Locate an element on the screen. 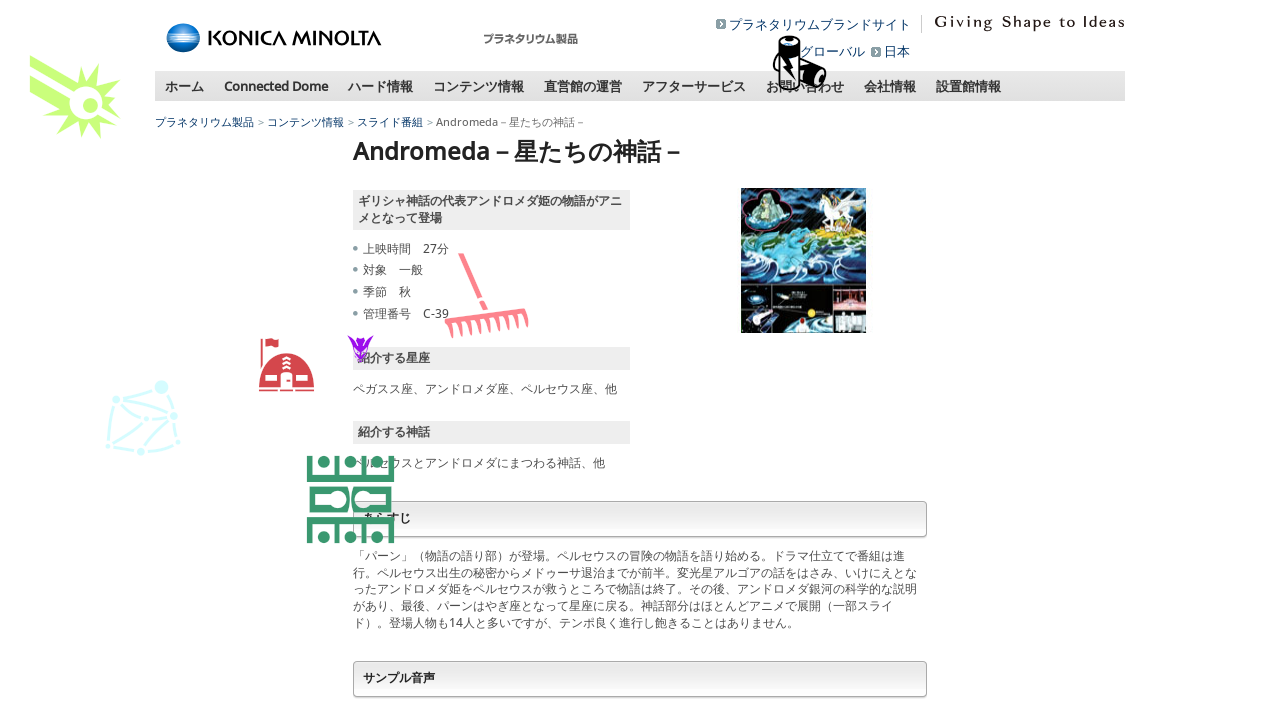 The width and height of the screenshot is (1280, 722). select reptile or dragon character class is located at coordinates (360, 348).